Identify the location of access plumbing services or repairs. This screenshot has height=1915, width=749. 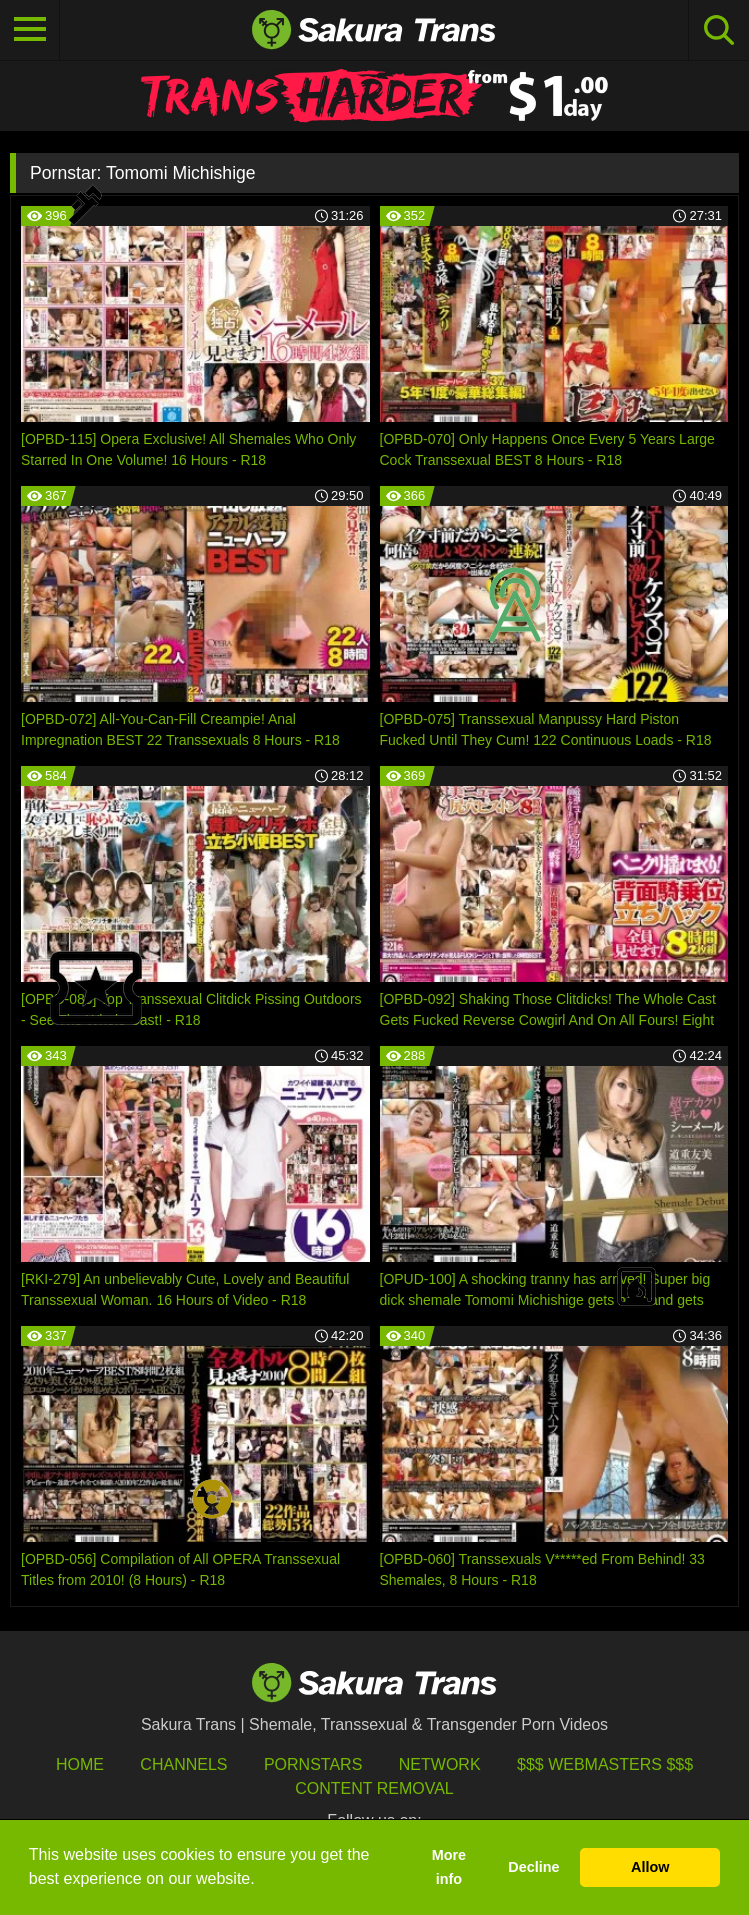
(85, 205).